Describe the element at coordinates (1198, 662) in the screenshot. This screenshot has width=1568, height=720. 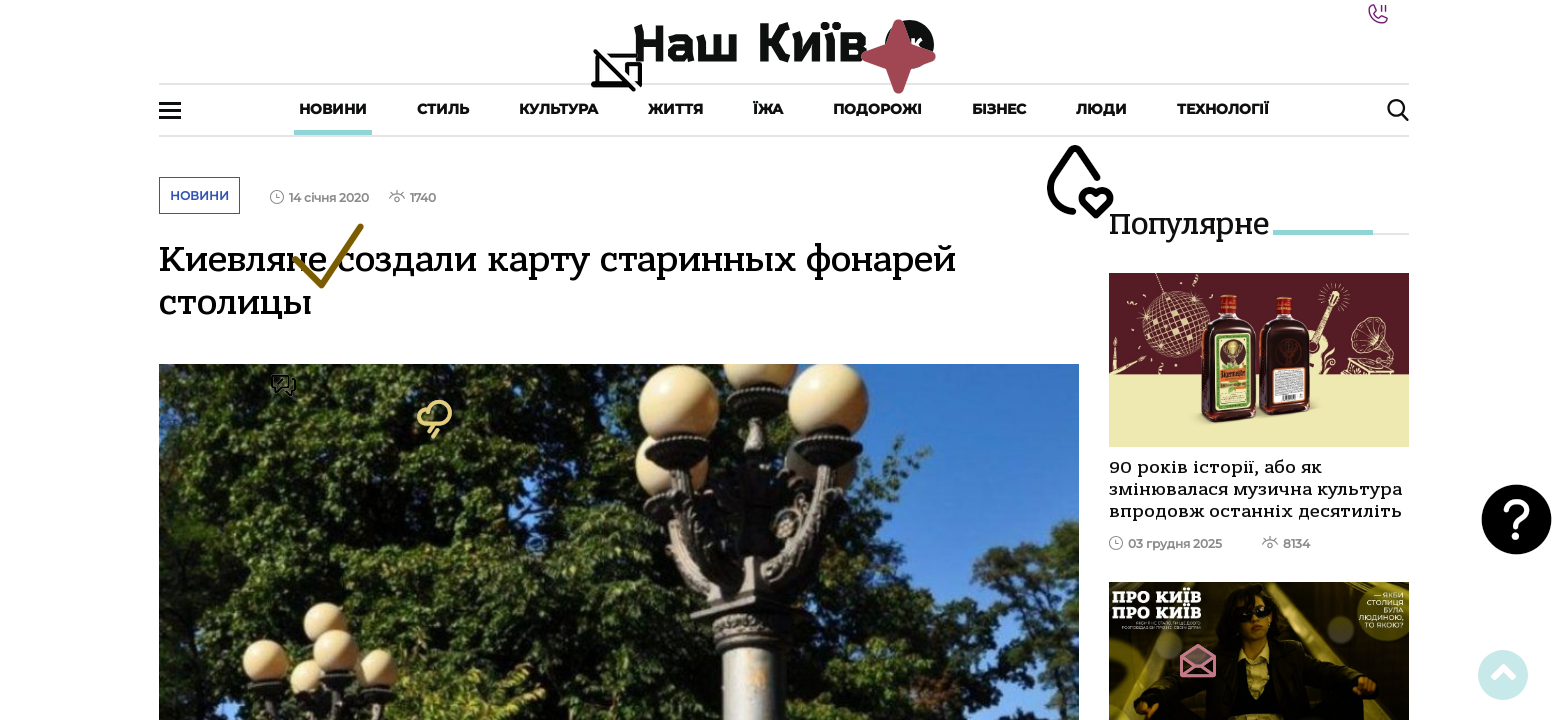
I see `view an opened or read email` at that location.